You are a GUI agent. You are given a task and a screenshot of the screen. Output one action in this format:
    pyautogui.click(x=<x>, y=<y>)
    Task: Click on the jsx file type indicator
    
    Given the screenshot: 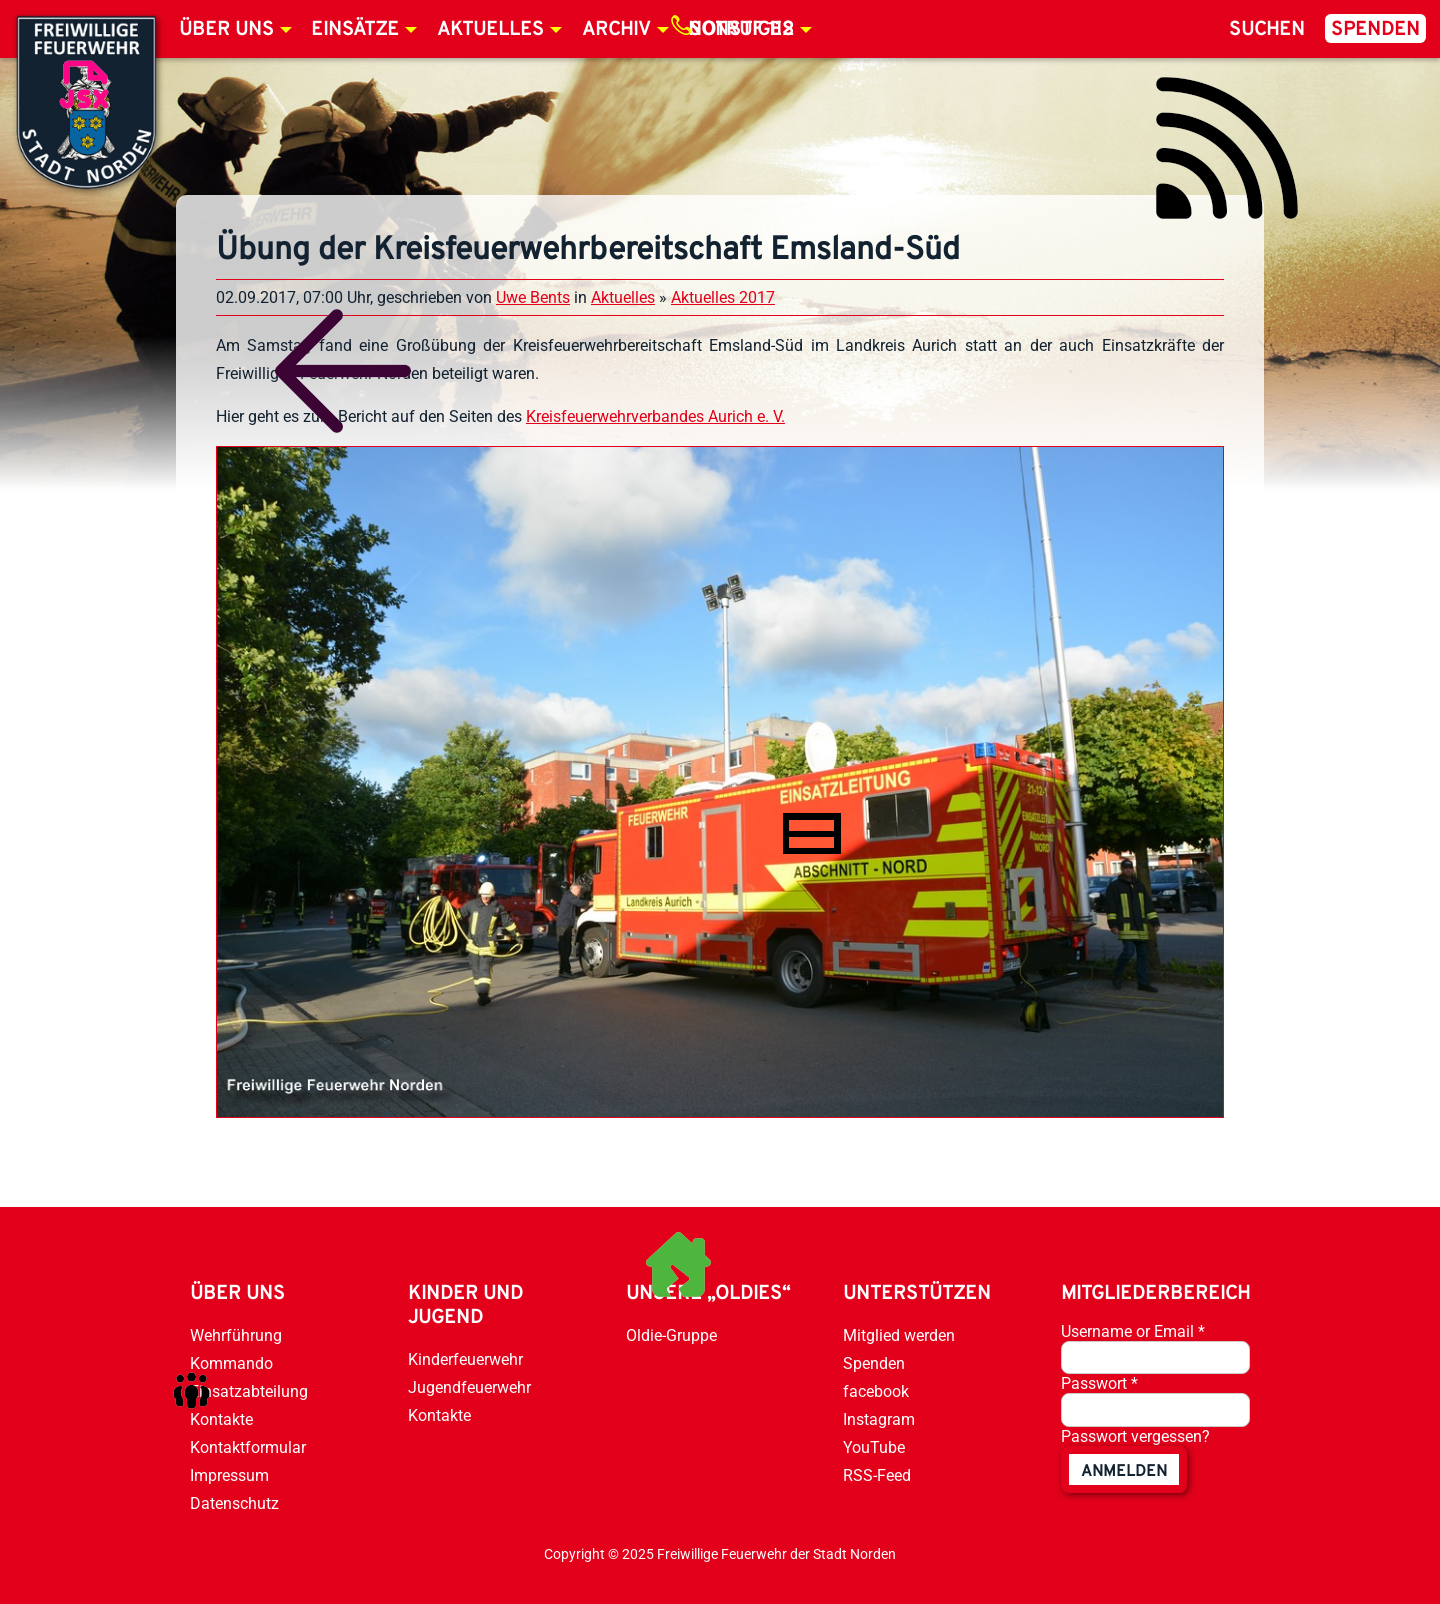 What is the action you would take?
    pyautogui.click(x=85, y=86)
    